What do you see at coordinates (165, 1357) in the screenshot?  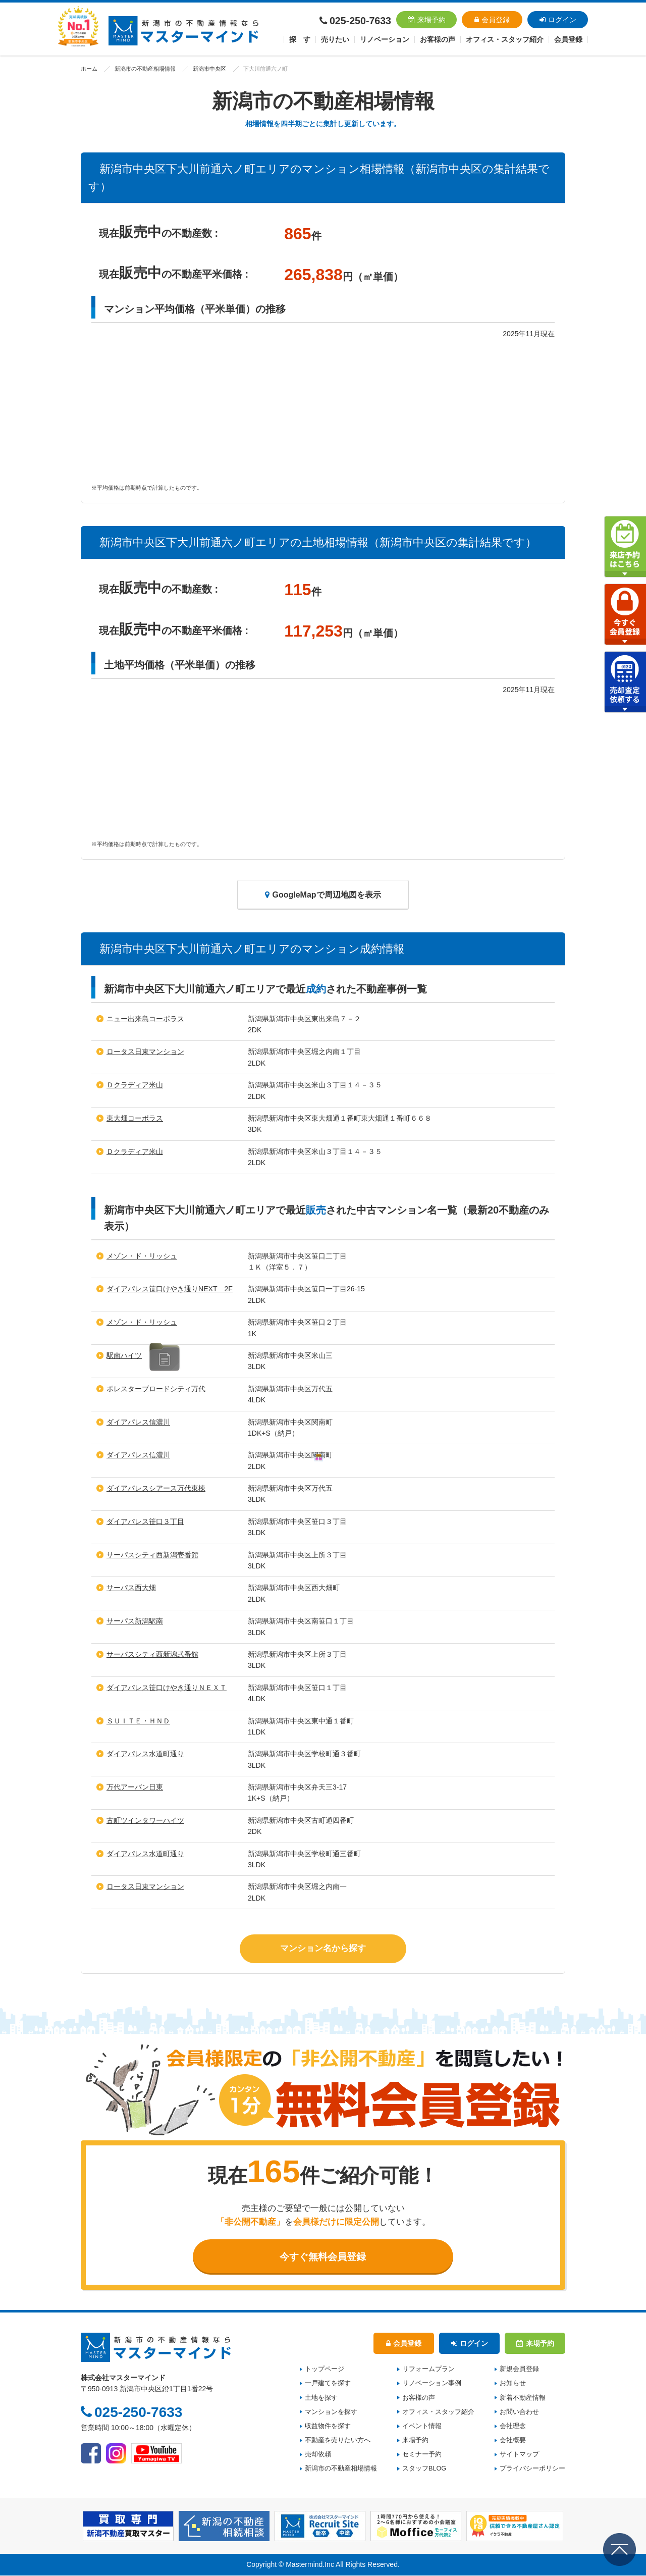 I see `open your documents folder` at bounding box center [165, 1357].